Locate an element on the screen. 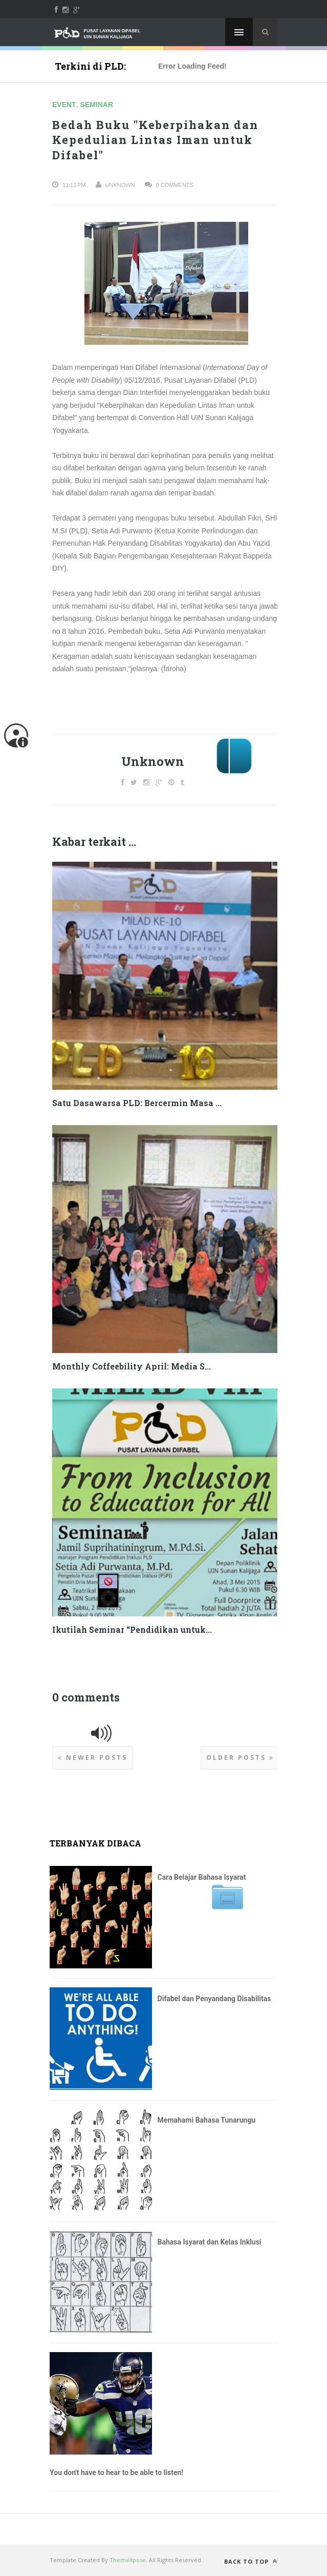 The image size is (327, 2576). iPod device not connected or unavailable is located at coordinates (108, 1590).